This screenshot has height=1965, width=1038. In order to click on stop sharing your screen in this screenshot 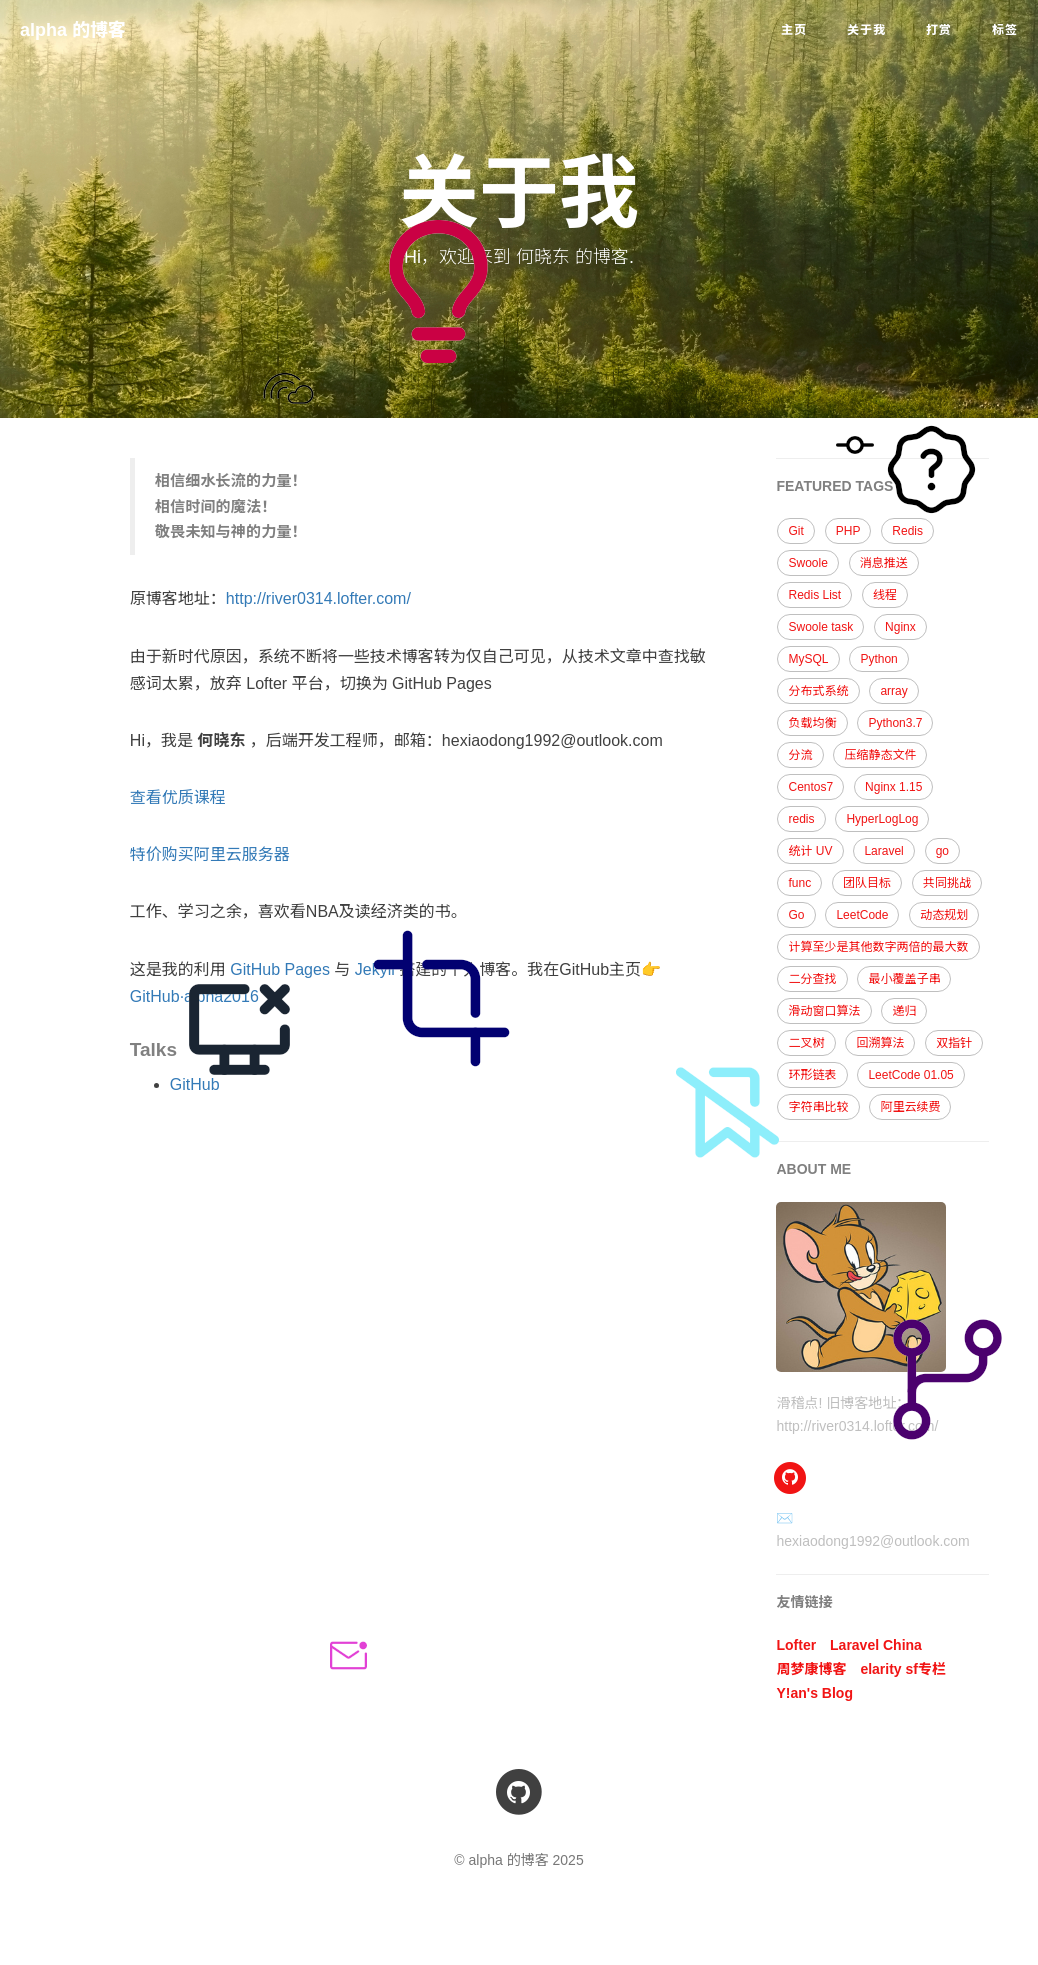, I will do `click(239, 1029)`.